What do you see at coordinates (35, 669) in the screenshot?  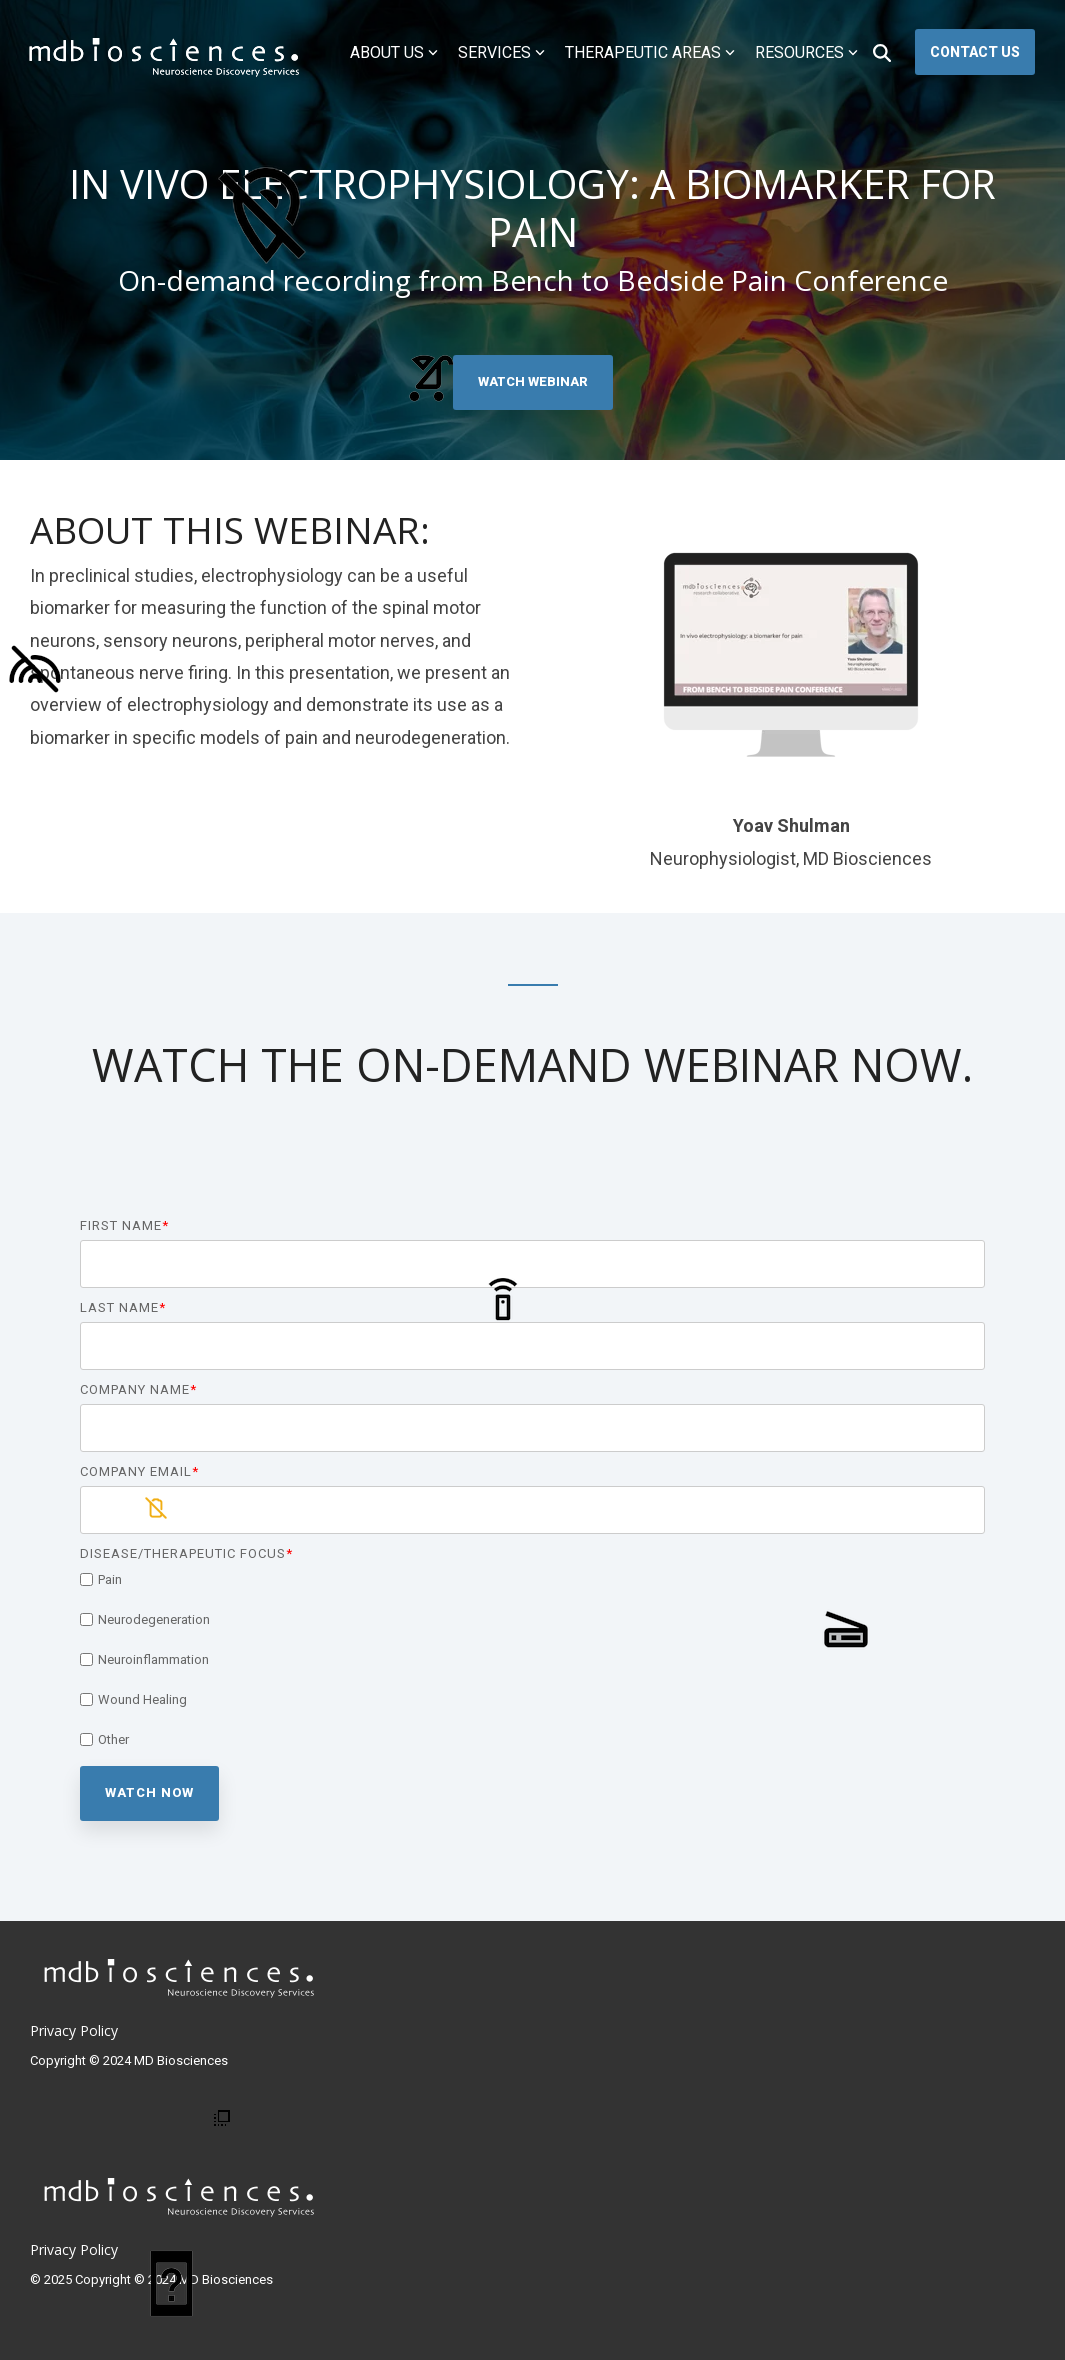 I see `no internet connection` at bounding box center [35, 669].